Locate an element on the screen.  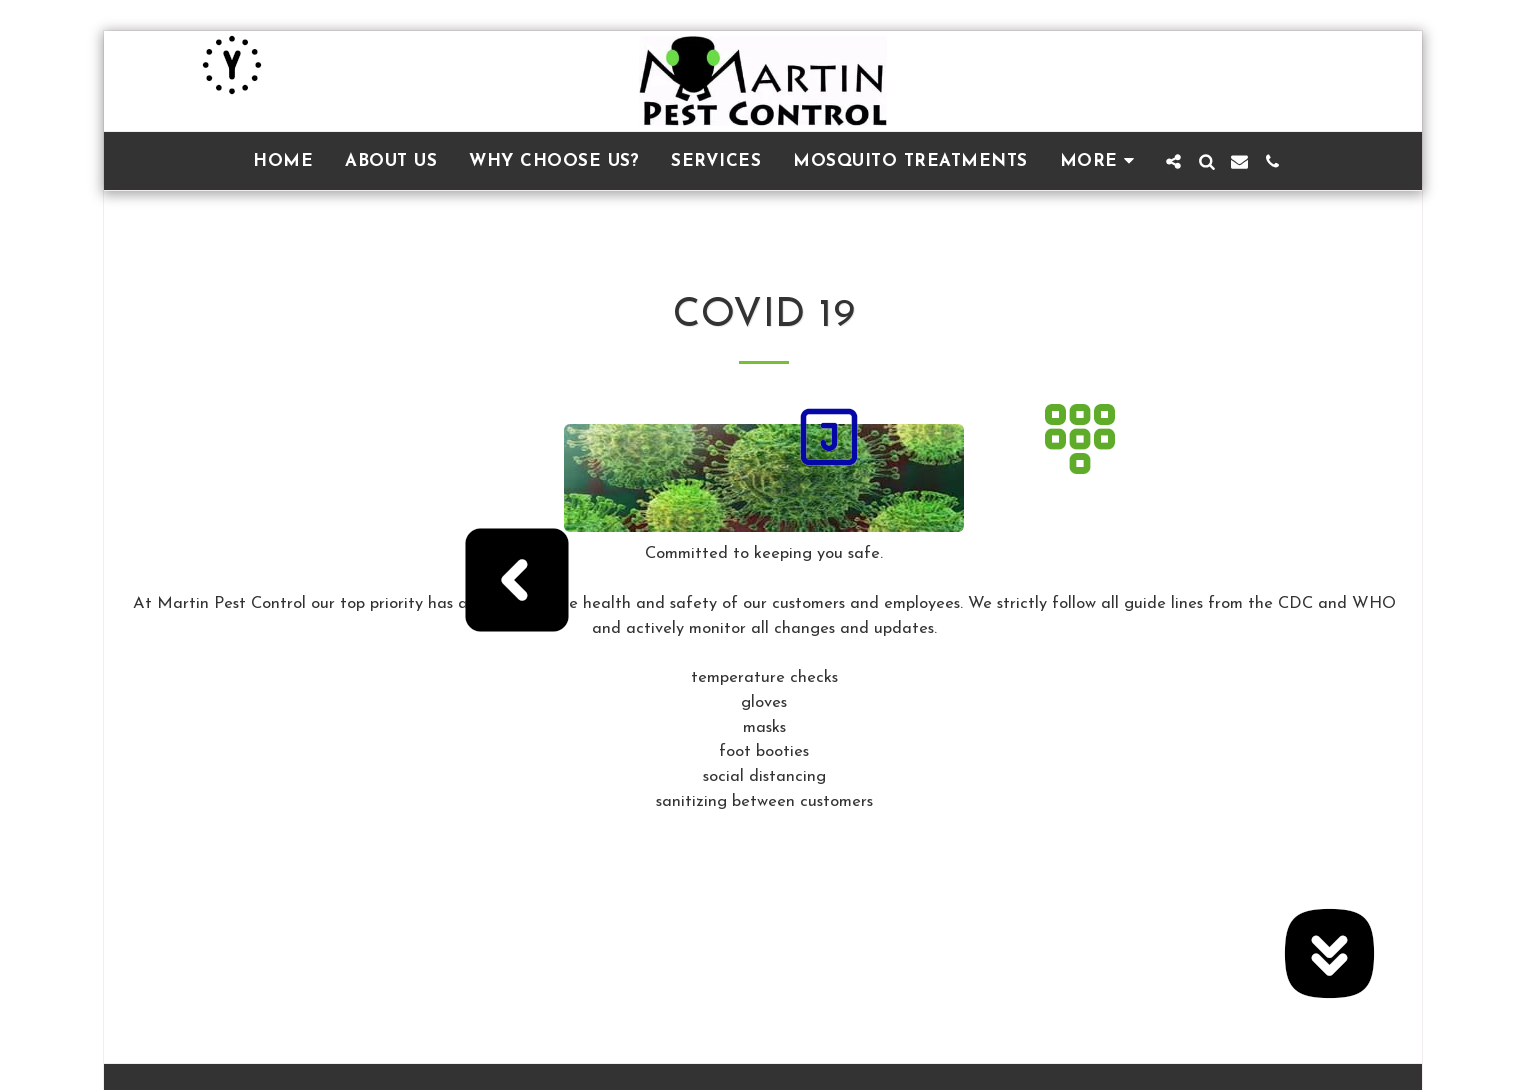
indicates a pending or in-progress status for option Y is located at coordinates (232, 65).